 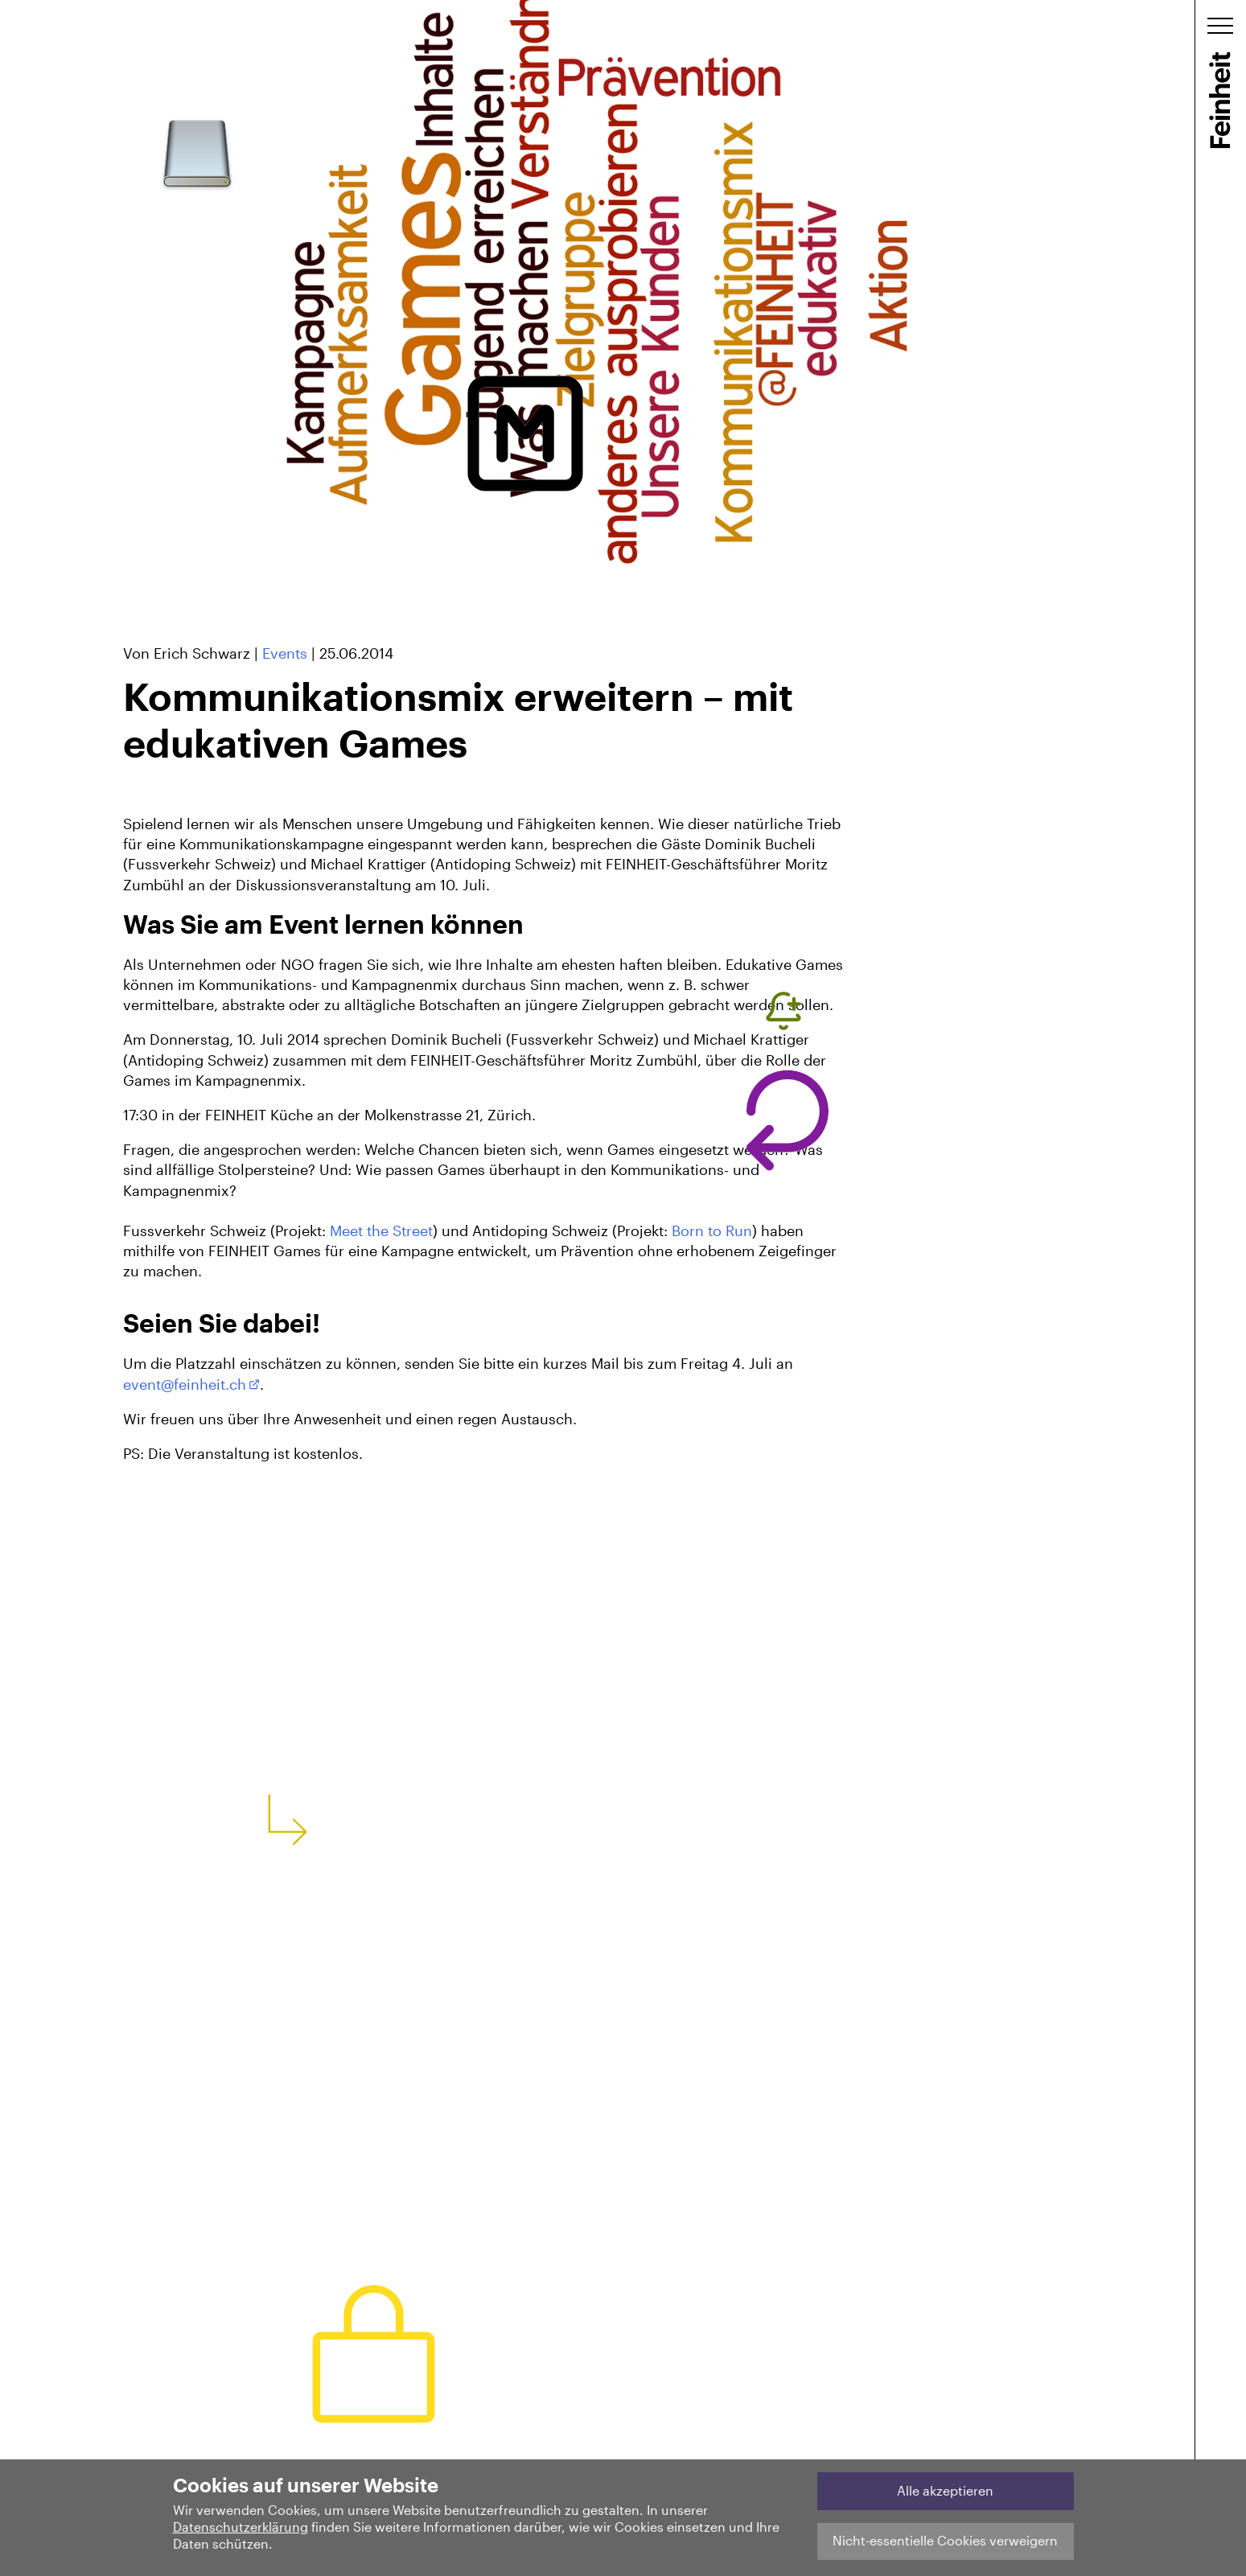 I want to click on repeat or iterate through a process, so click(x=787, y=1120).